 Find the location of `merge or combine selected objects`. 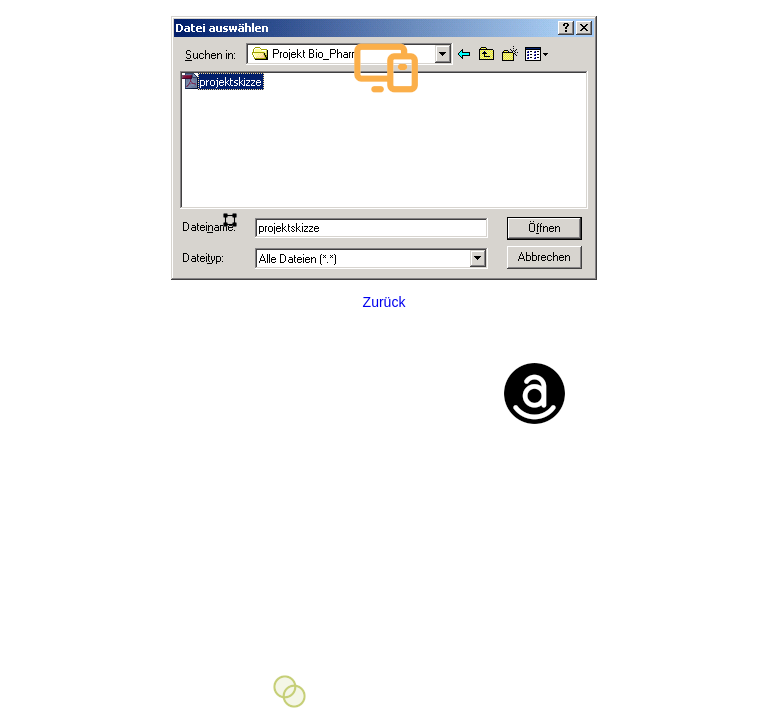

merge or combine selected objects is located at coordinates (289, 691).